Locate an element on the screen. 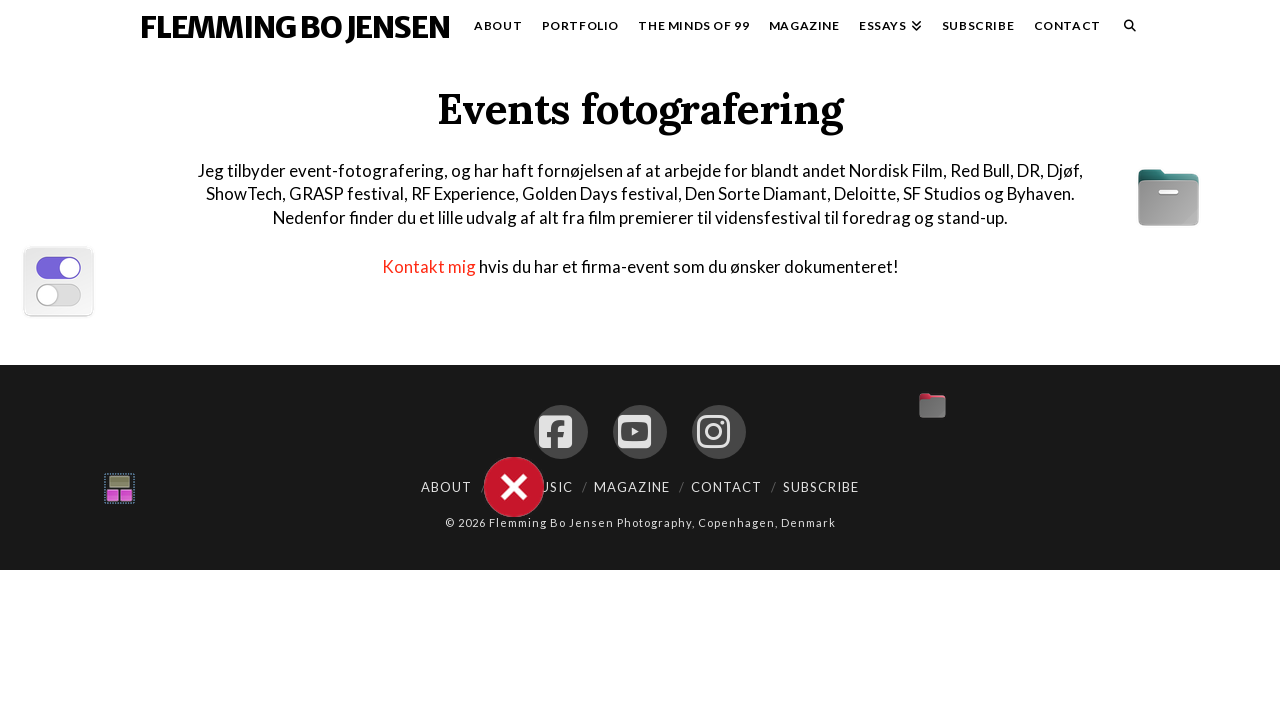 The image size is (1280, 720). open the file manager application is located at coordinates (1168, 197).